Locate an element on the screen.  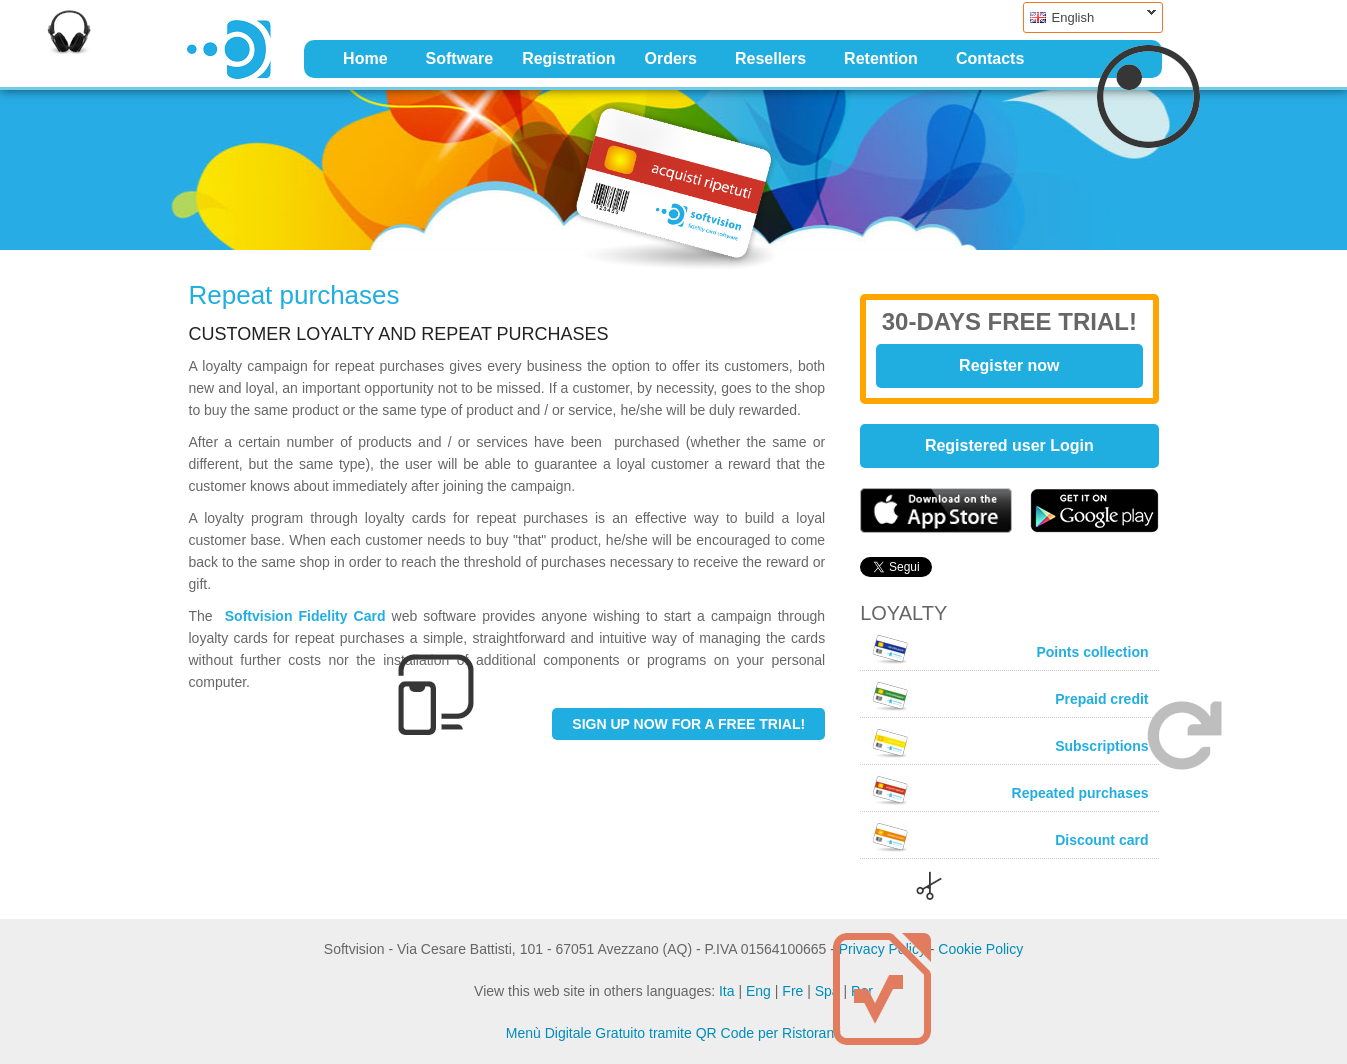
open libreoffice math application is located at coordinates (882, 989).